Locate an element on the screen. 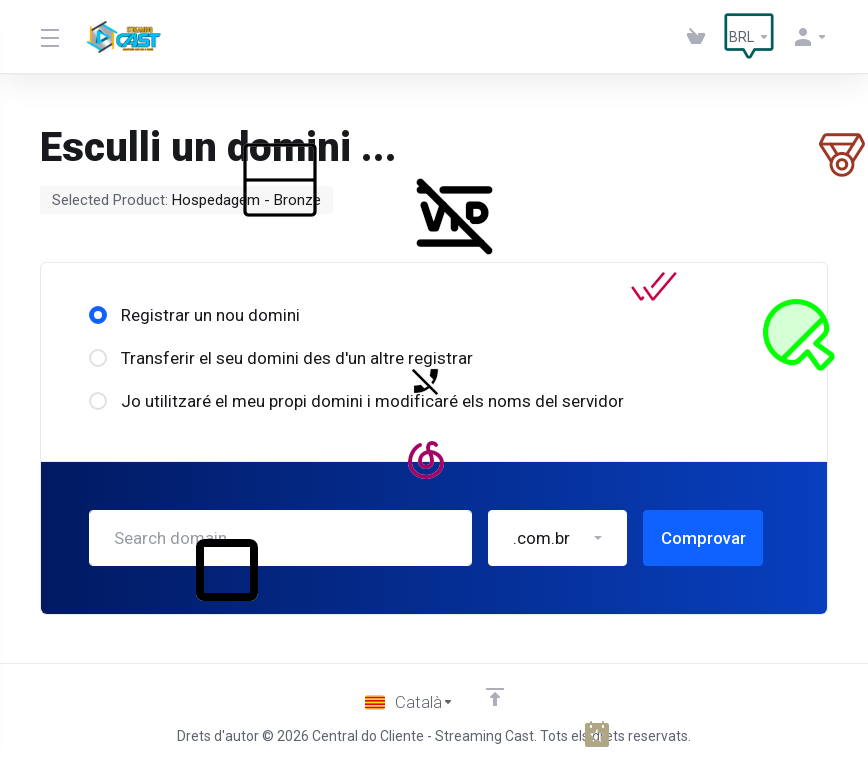 Image resolution: width=868 pixels, height=764 pixels. vip status is currently inactive or disabled is located at coordinates (454, 216).